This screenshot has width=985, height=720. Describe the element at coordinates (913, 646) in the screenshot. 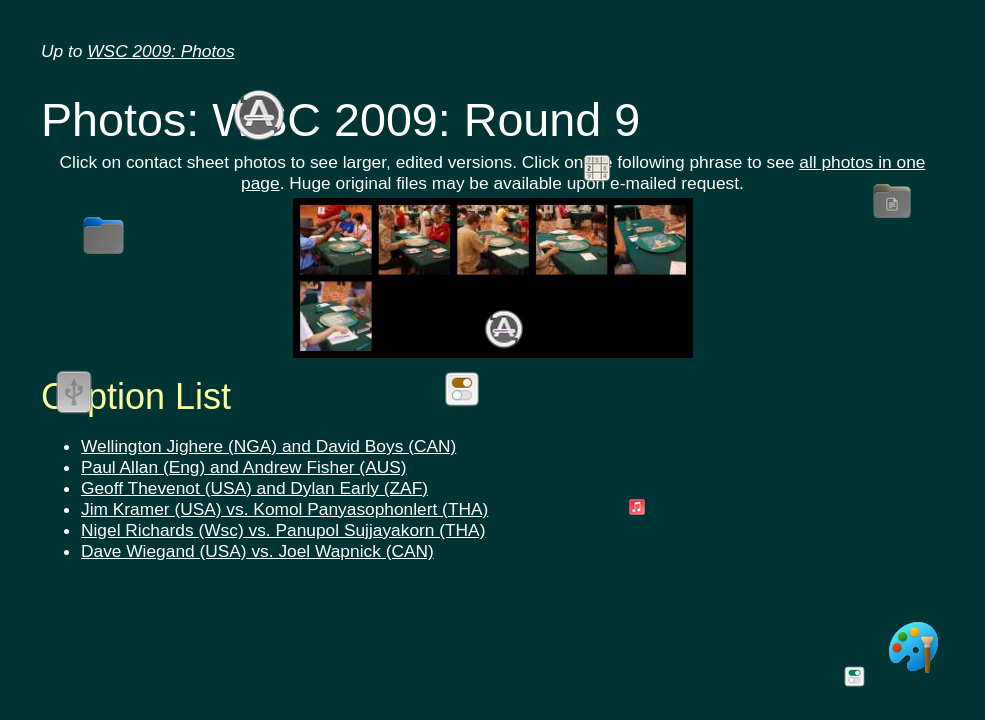

I see `open the paint application` at that location.